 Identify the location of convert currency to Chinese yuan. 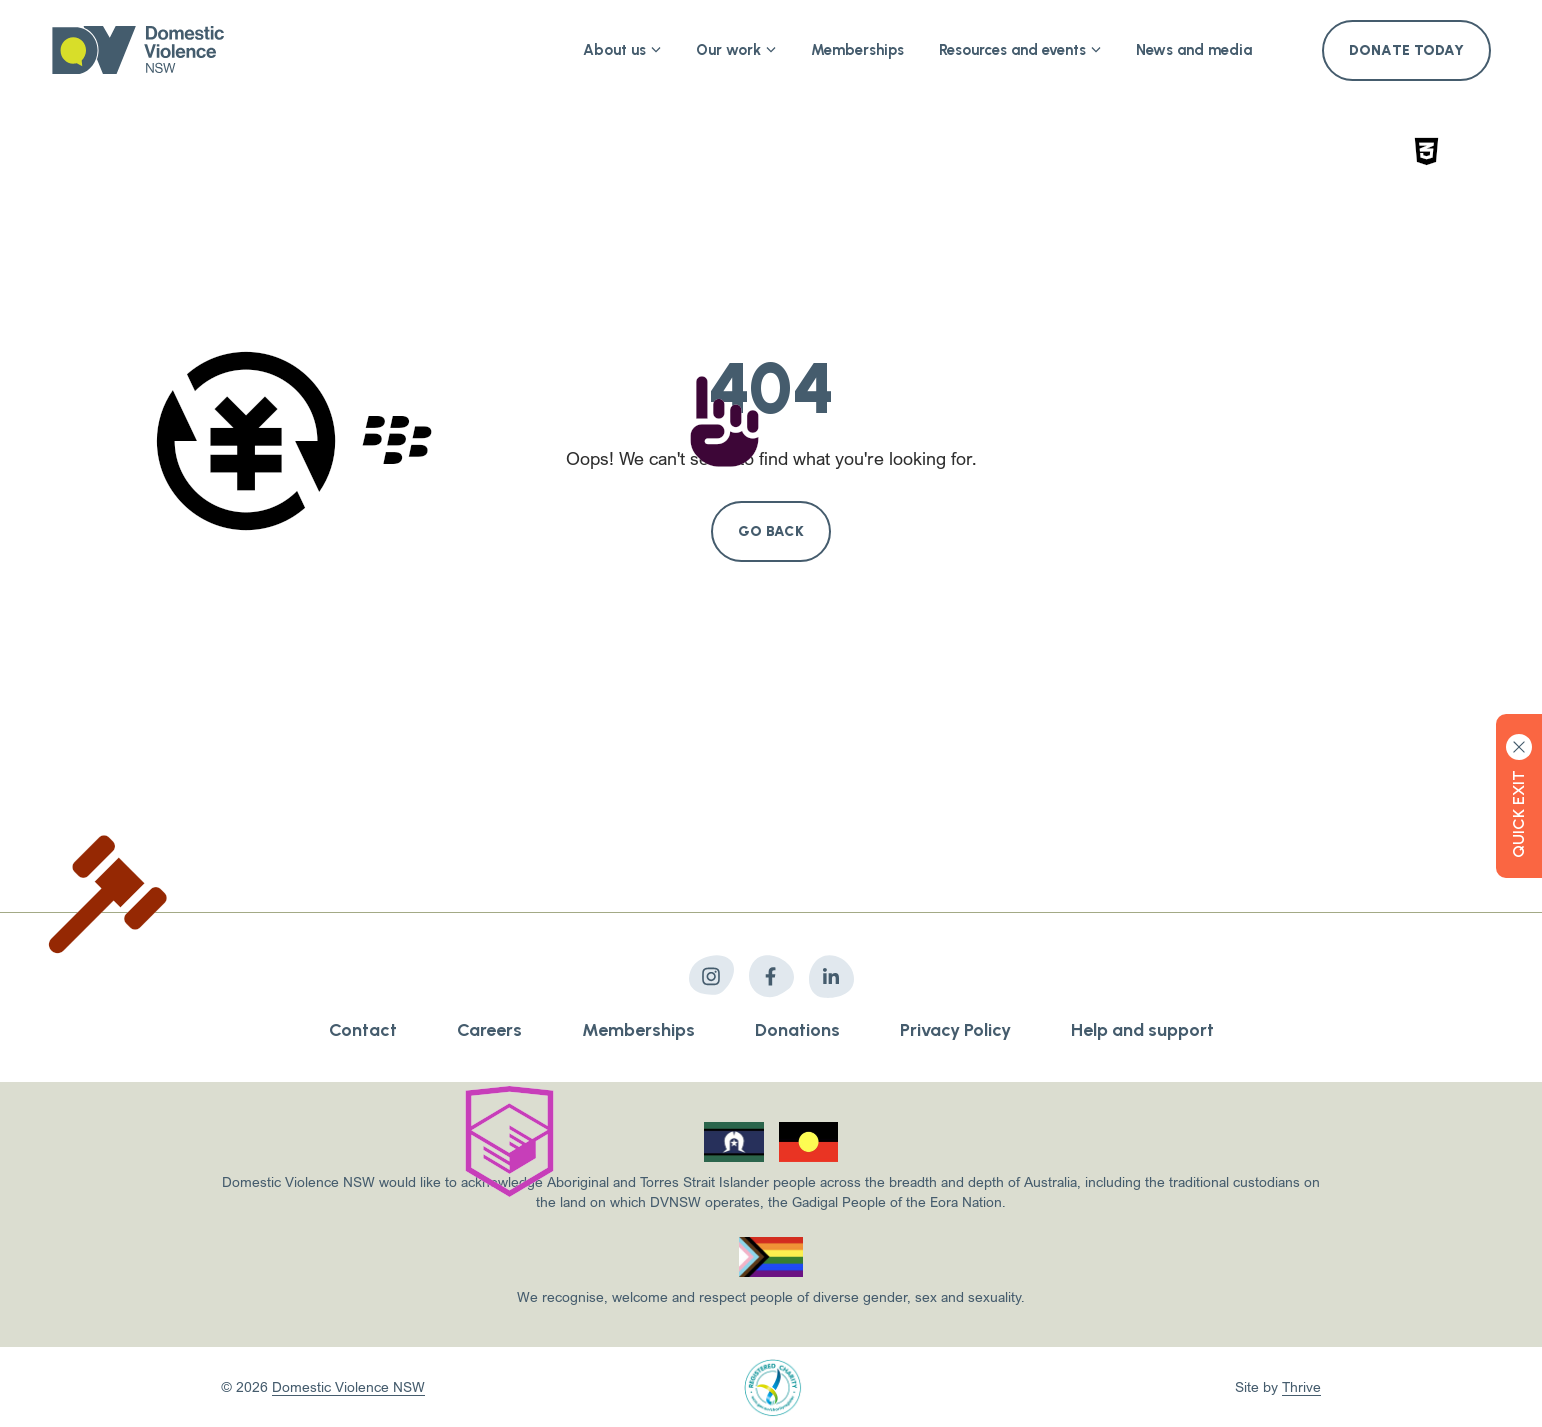
(246, 441).